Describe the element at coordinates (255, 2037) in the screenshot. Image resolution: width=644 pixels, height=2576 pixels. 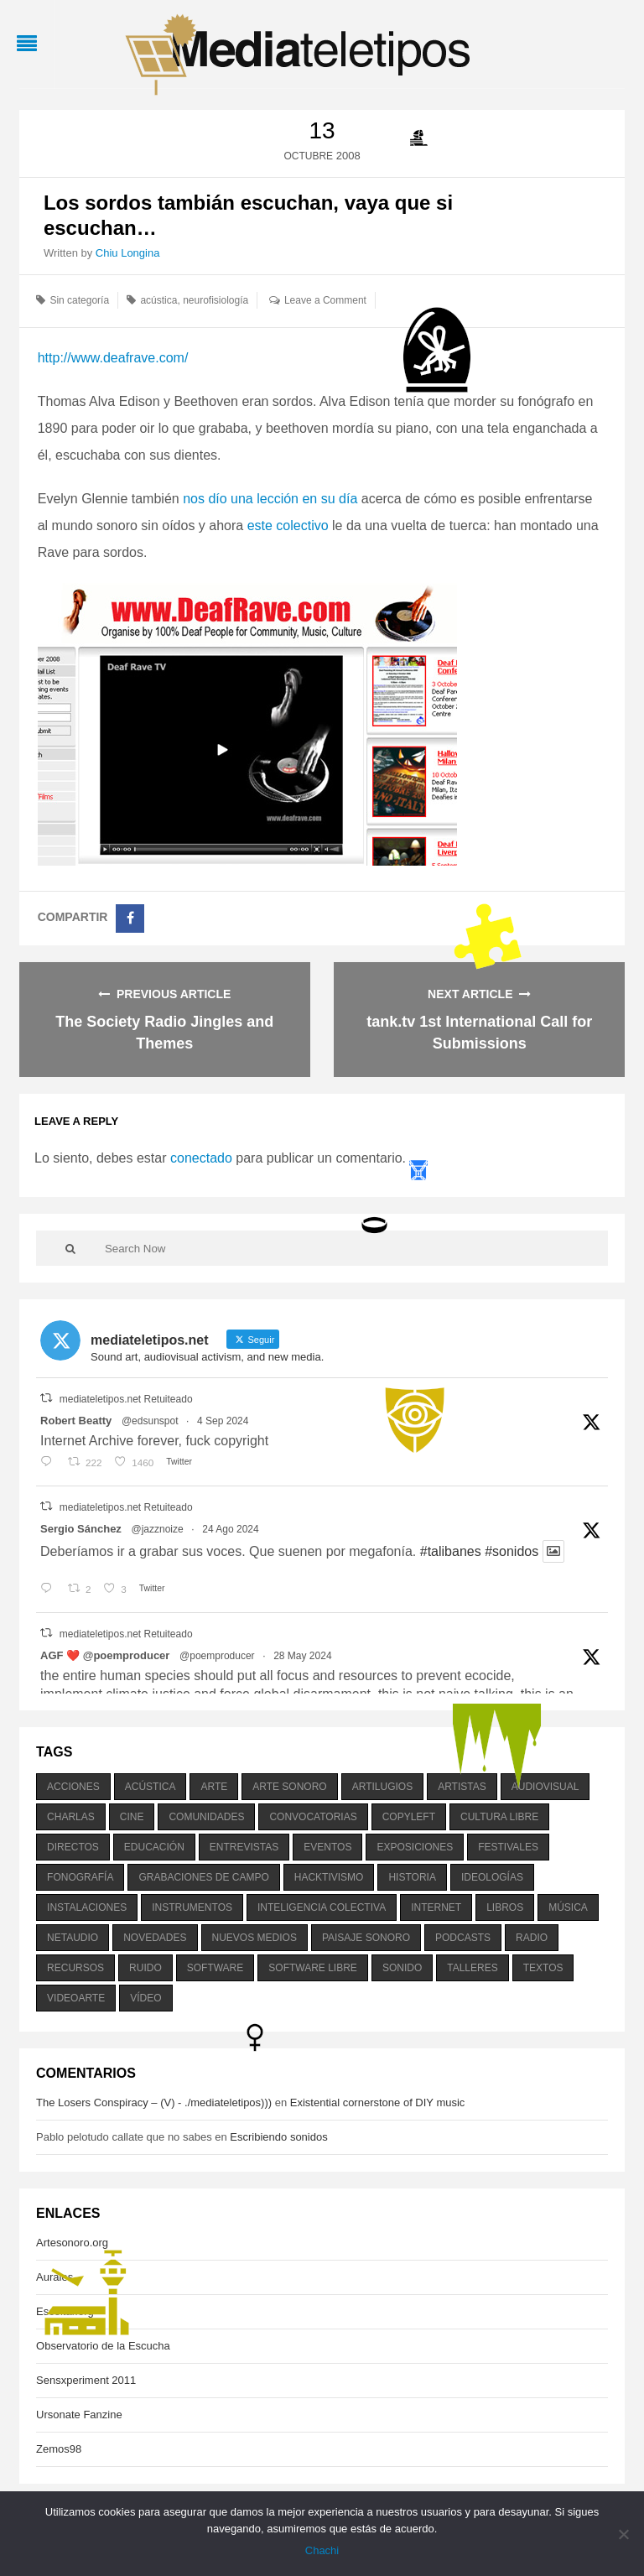
I see `select female gender option` at that location.